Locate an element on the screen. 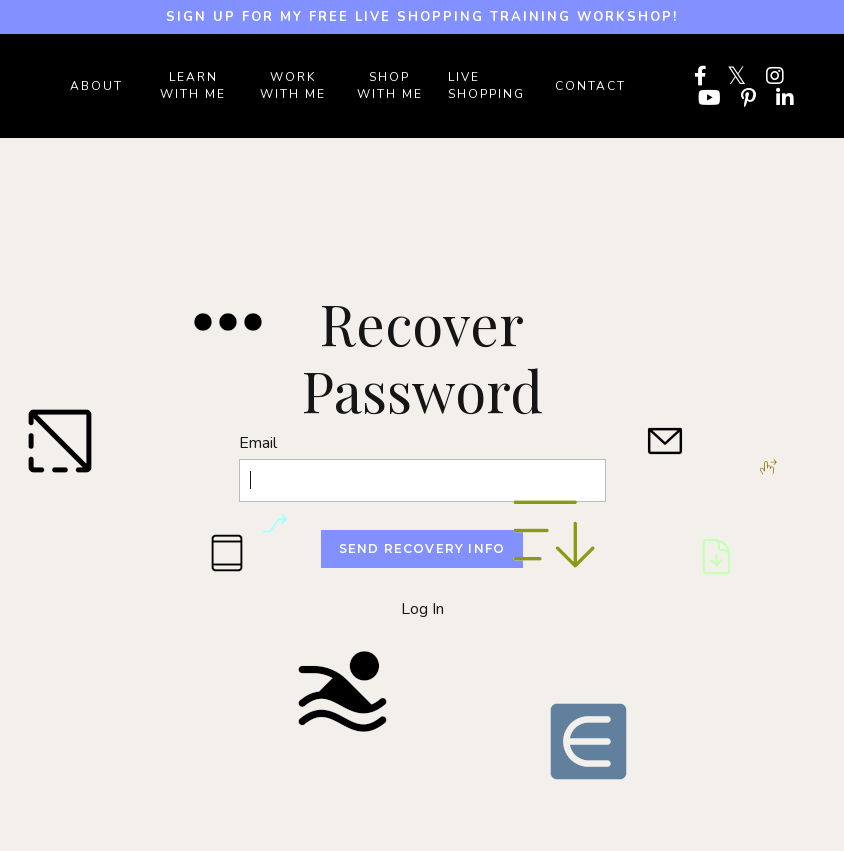 This screenshot has height=851, width=844. indicates set membership in mathematical notation is located at coordinates (588, 741).